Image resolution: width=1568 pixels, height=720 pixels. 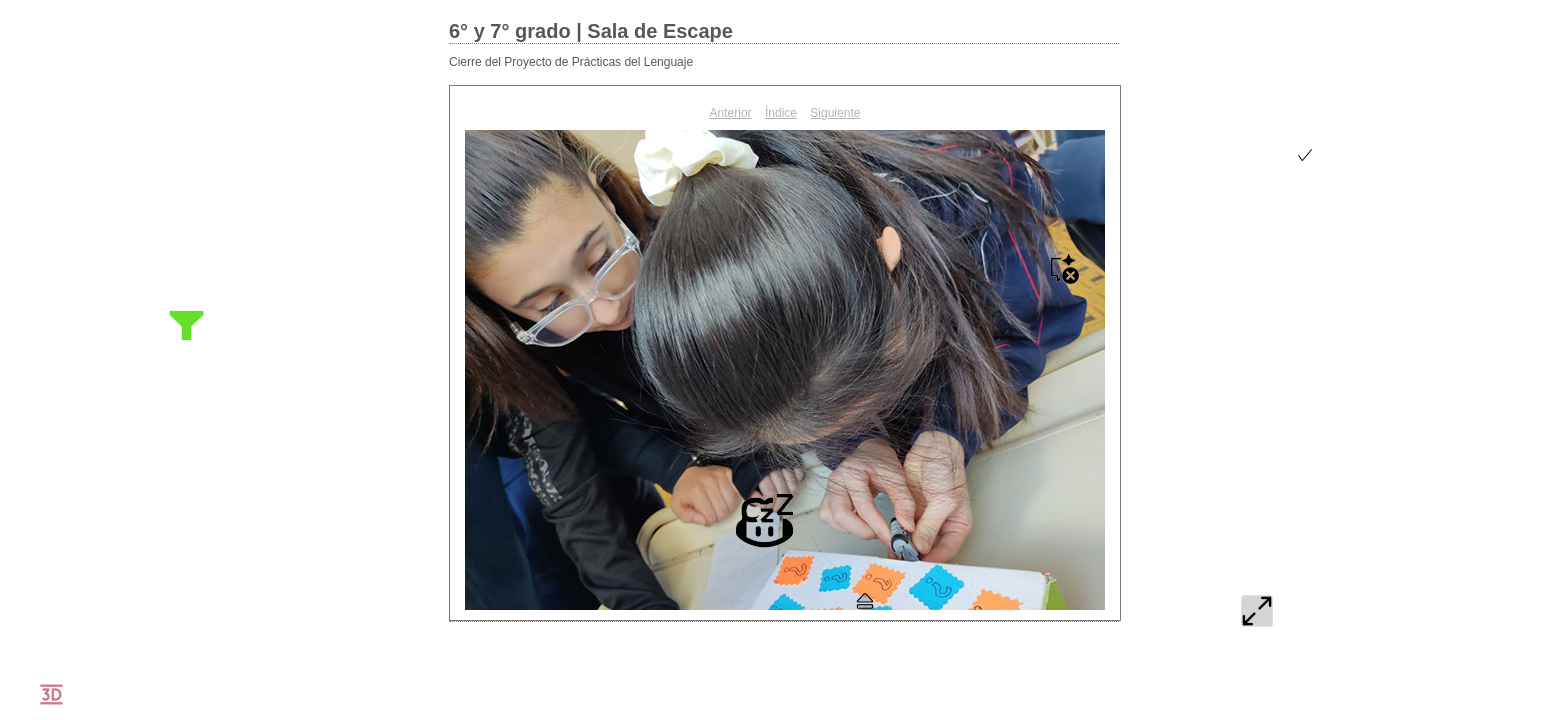 What do you see at coordinates (1257, 611) in the screenshot?
I see `expand to full screen` at bounding box center [1257, 611].